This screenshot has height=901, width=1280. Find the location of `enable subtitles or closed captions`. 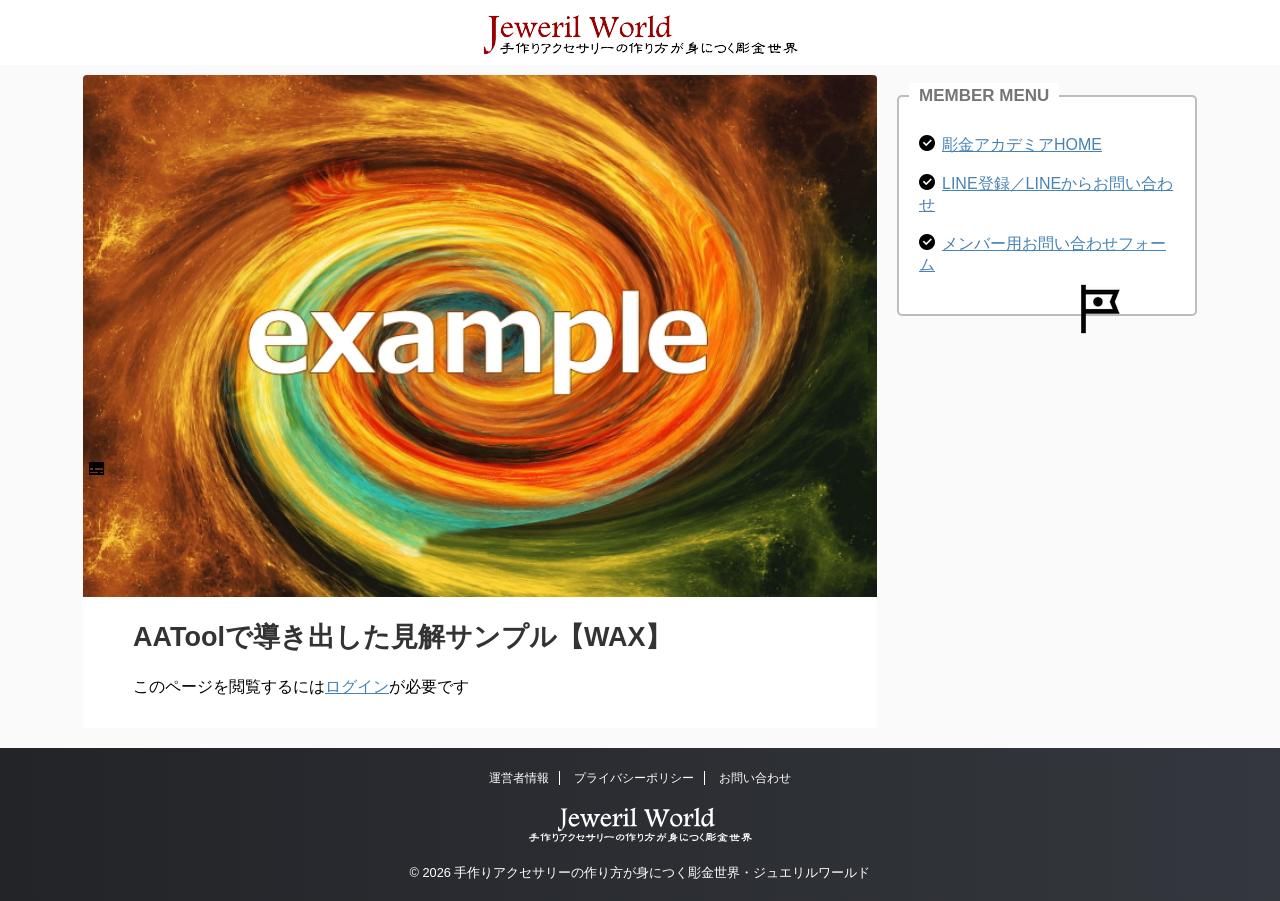

enable subtitles or closed captions is located at coordinates (96, 468).